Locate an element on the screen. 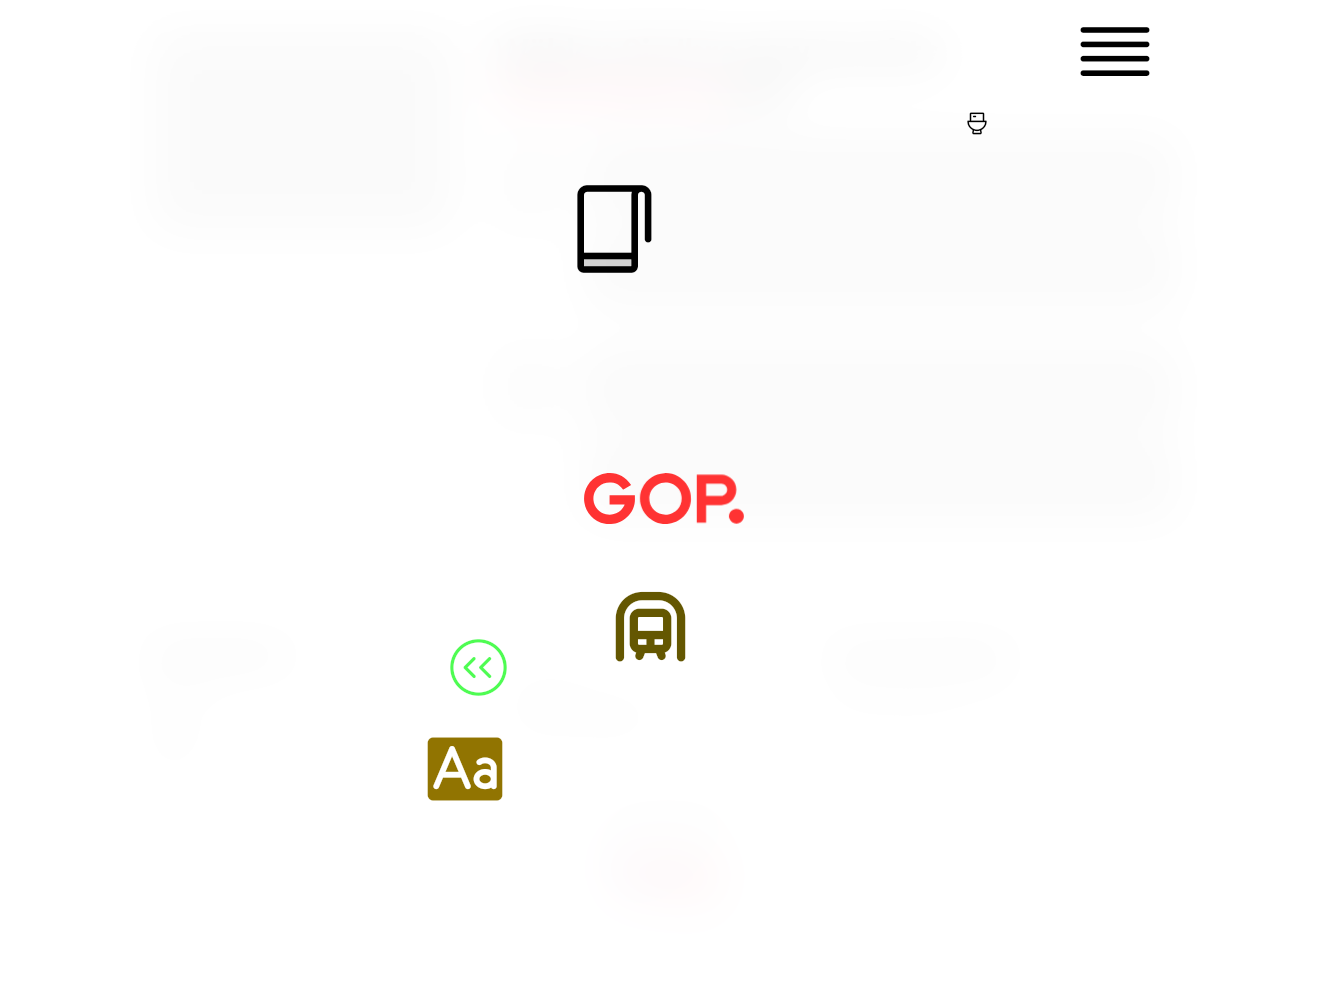 The width and height of the screenshot is (1328, 997). go back to the beginning is located at coordinates (478, 667).